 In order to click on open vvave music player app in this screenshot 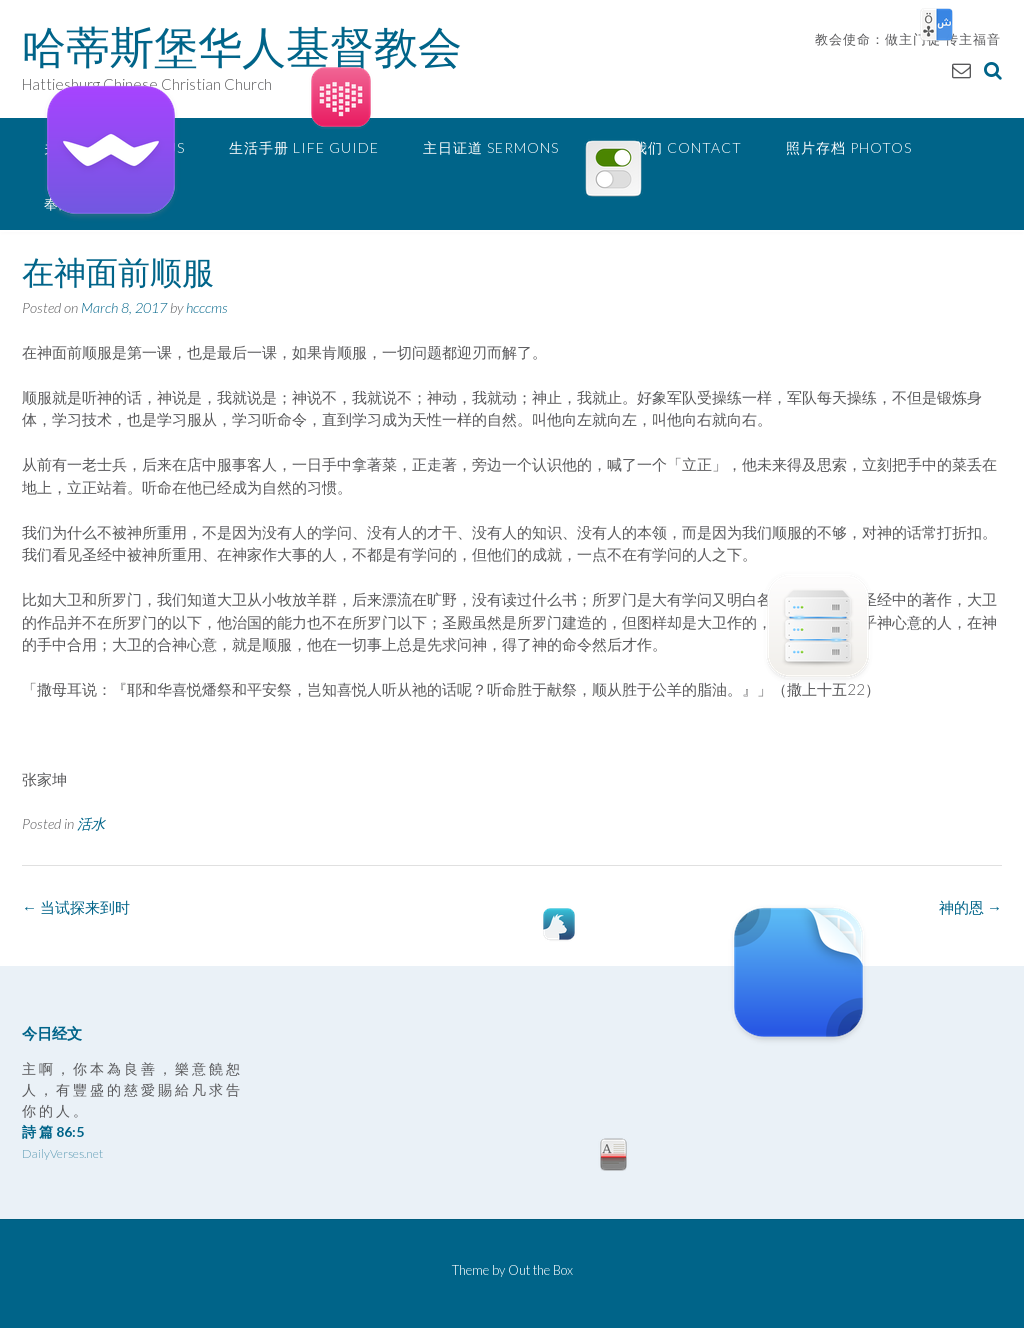, I will do `click(341, 97)`.